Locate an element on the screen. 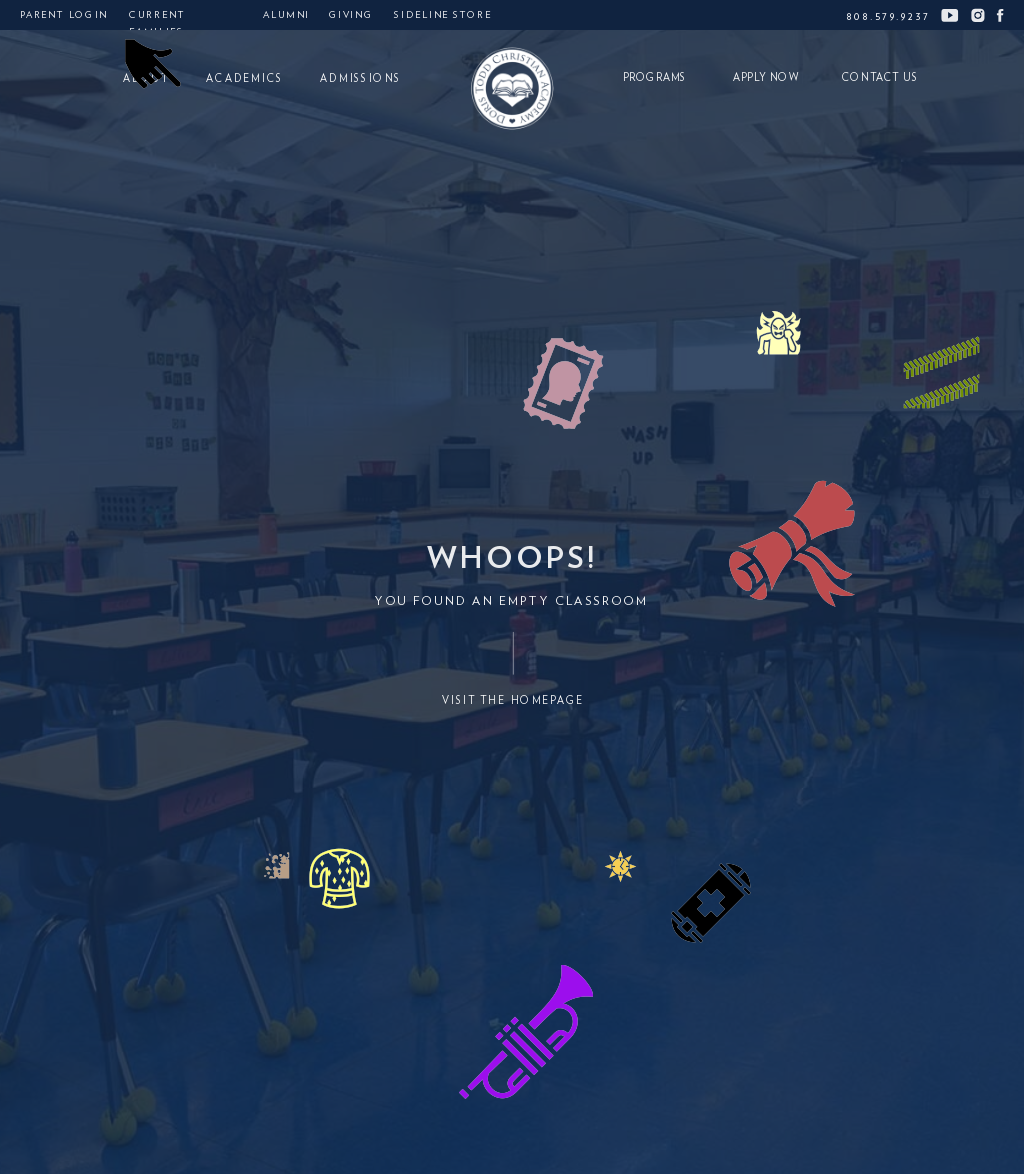 The width and height of the screenshot is (1024, 1174). view or set sun-based time settings is located at coordinates (620, 866).